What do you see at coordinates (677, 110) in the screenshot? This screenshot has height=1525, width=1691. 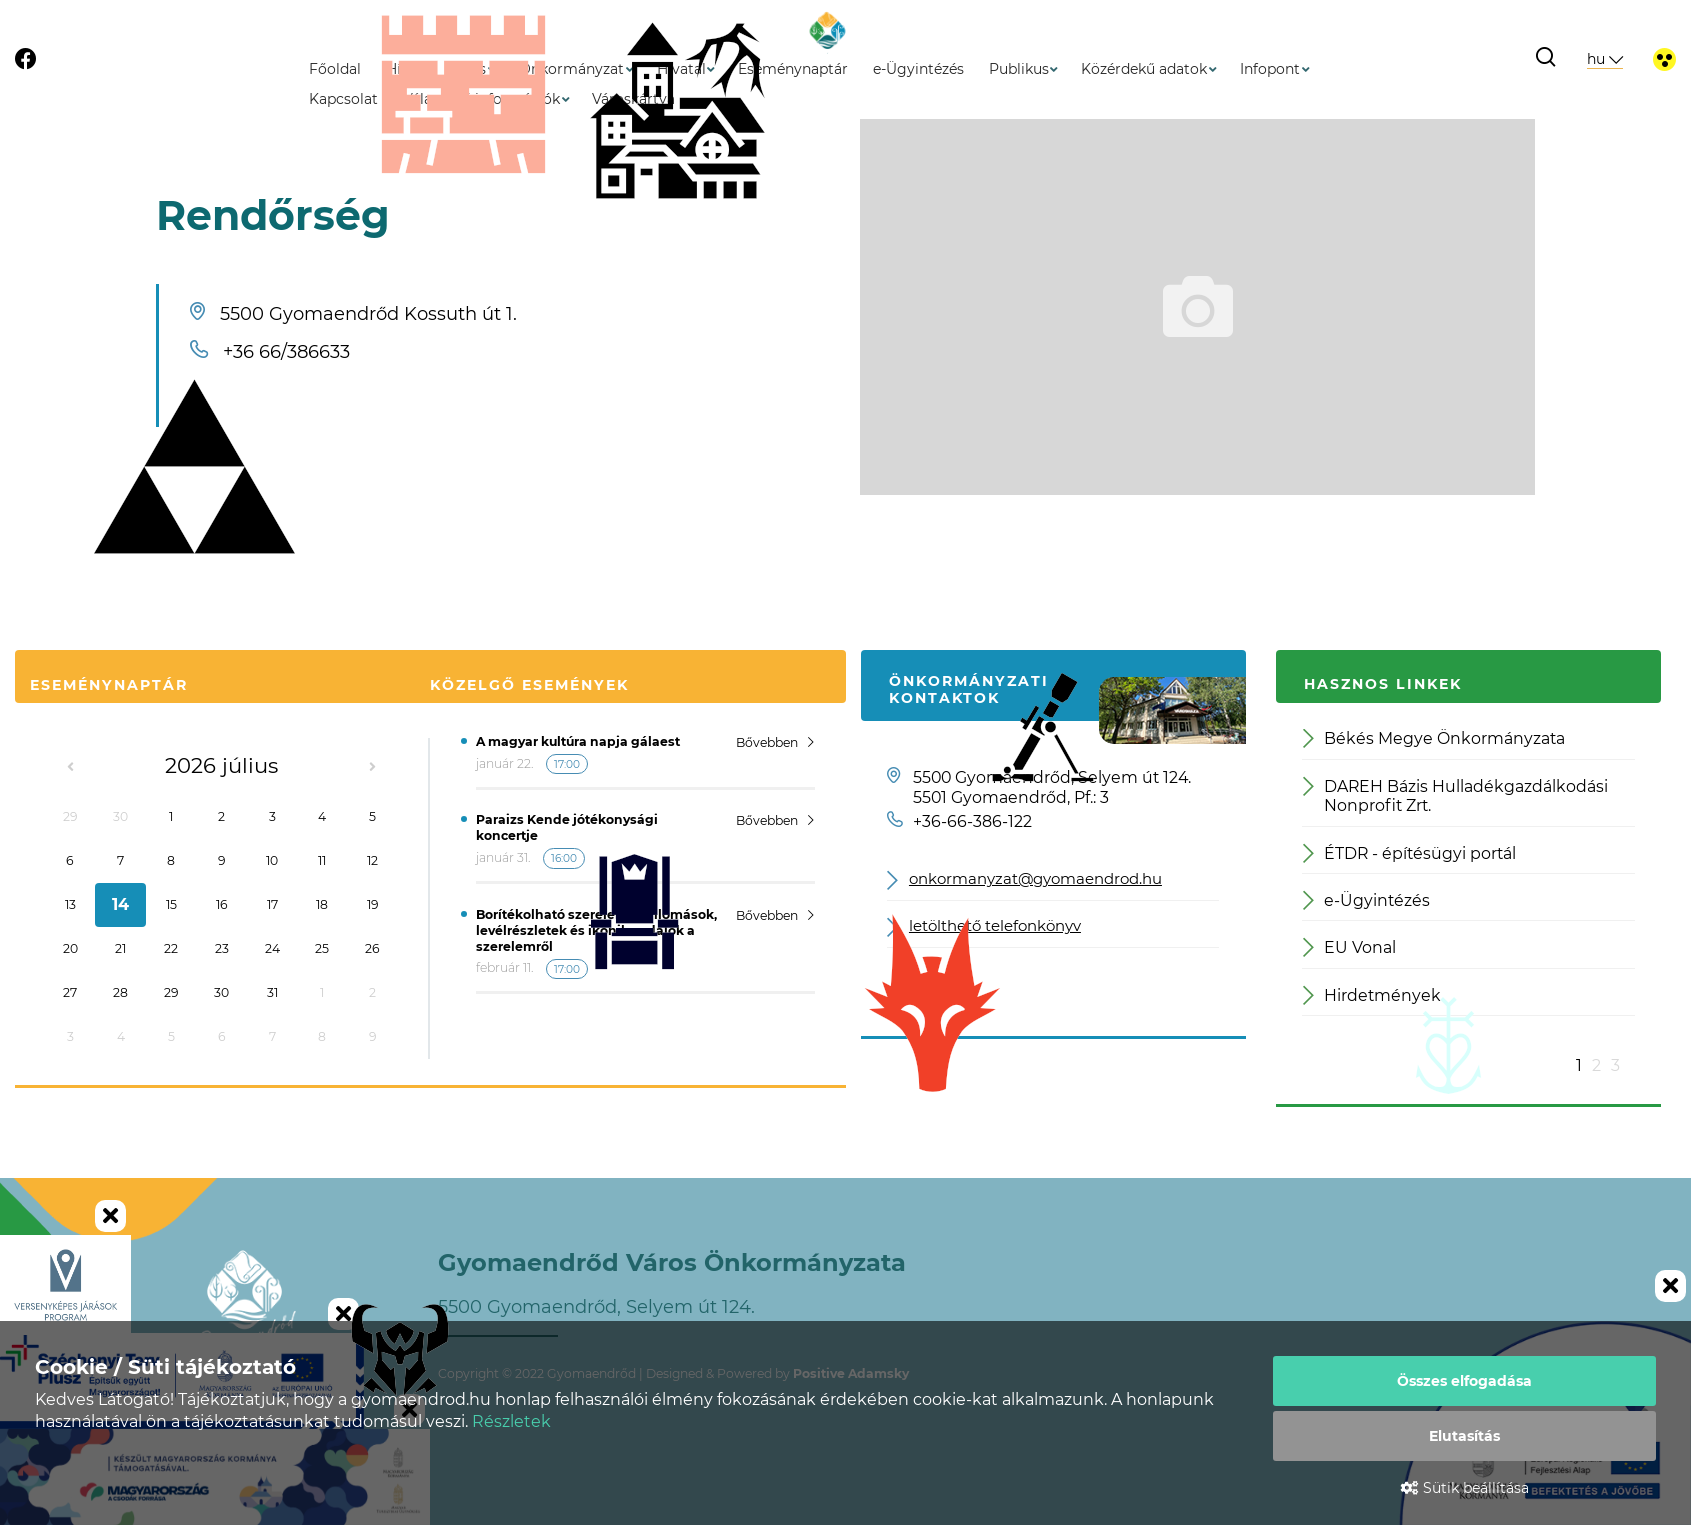 I see `access haunted house level or spooky game area` at bounding box center [677, 110].